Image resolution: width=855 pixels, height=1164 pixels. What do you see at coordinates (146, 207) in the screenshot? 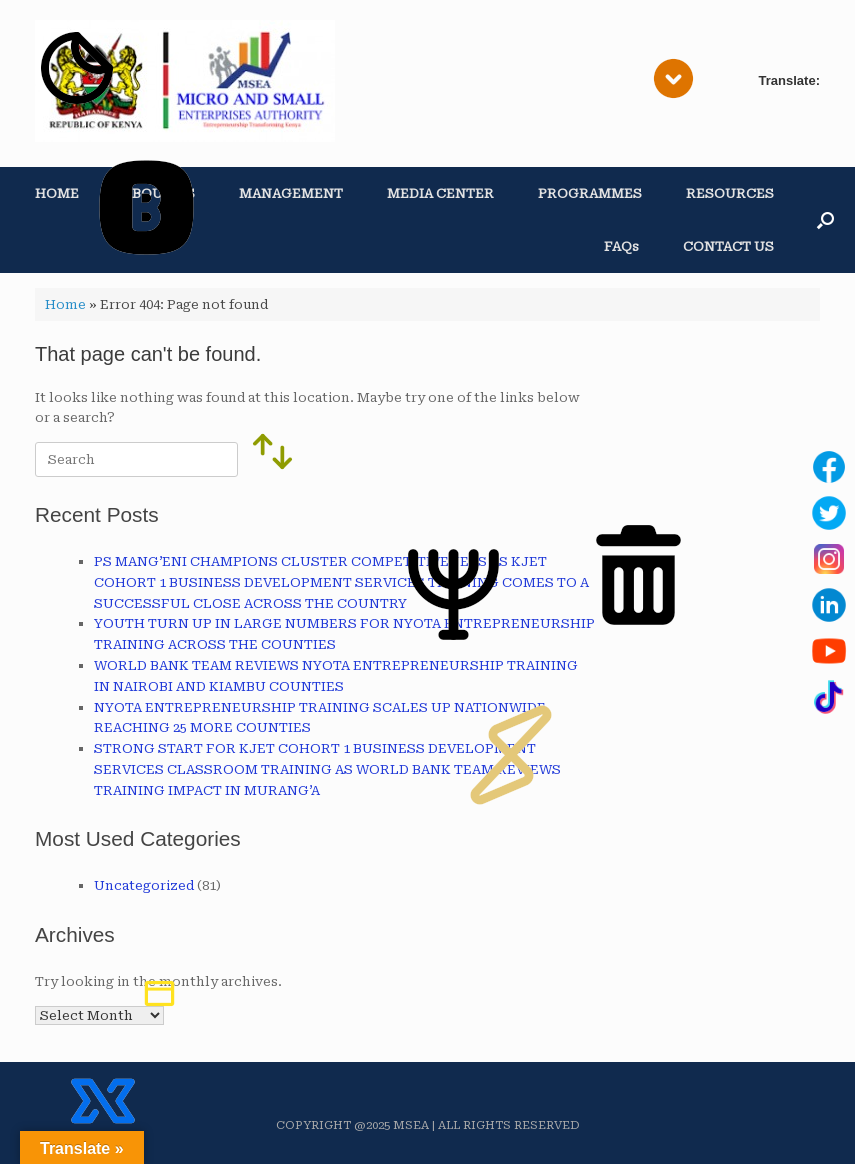
I see `apply bold formatting to text` at bounding box center [146, 207].